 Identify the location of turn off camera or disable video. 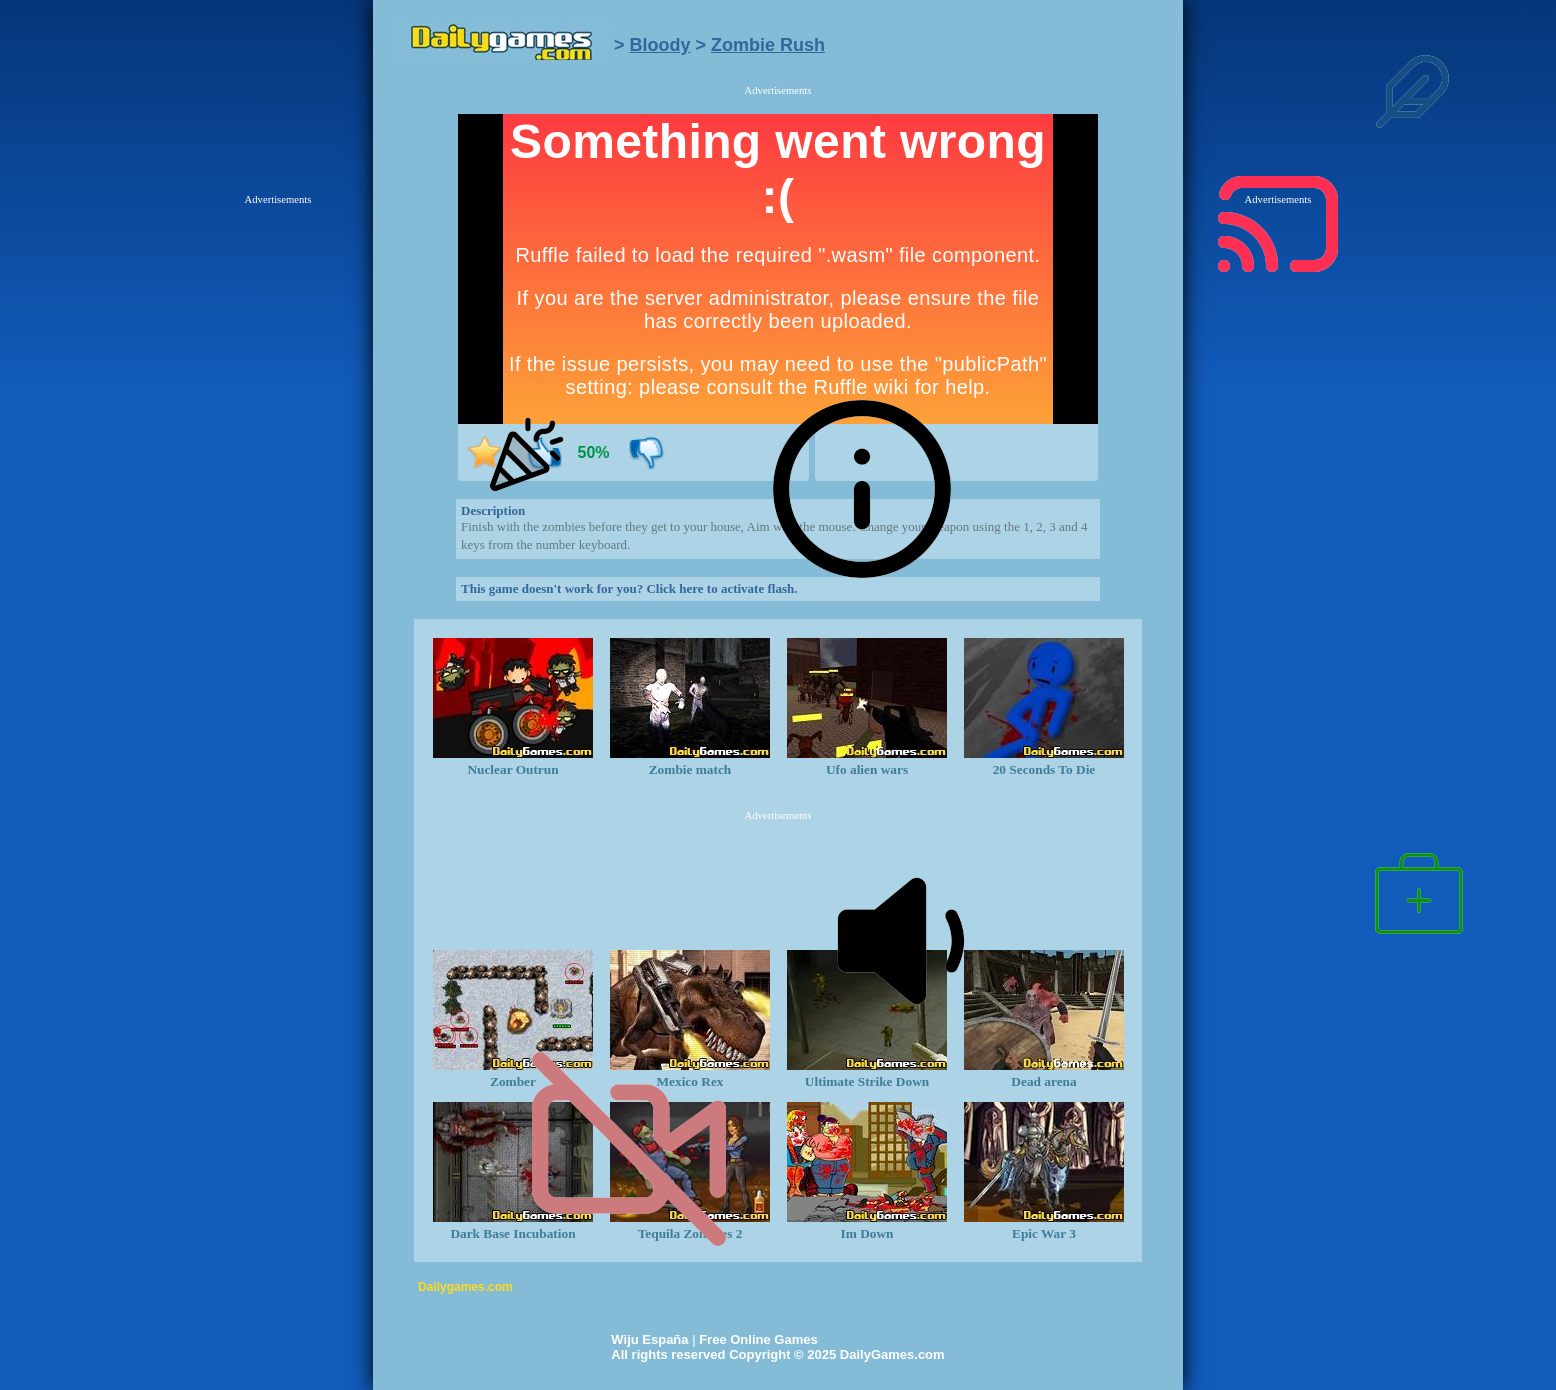
(629, 1149).